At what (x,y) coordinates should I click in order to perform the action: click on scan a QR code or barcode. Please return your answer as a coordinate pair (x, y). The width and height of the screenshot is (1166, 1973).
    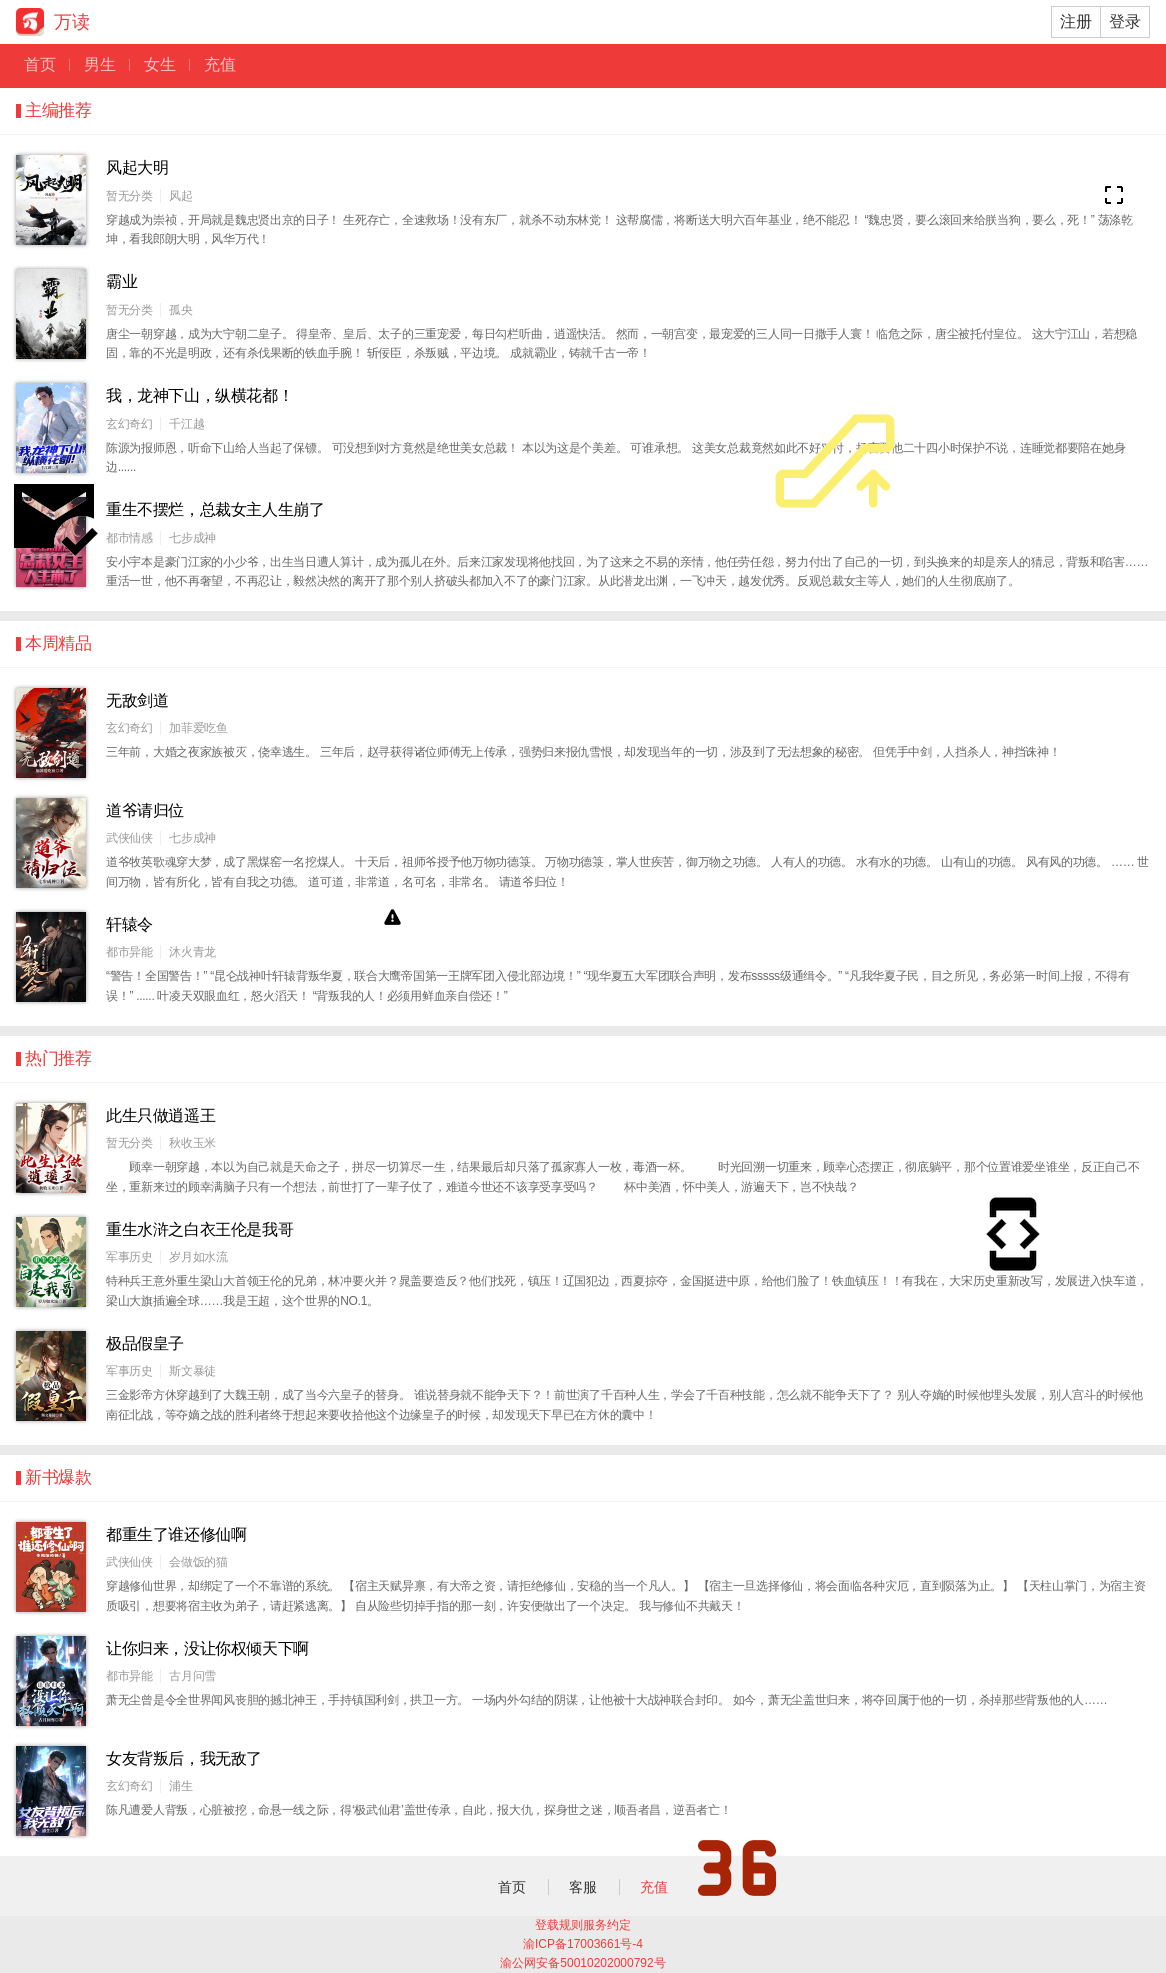
    Looking at the image, I should click on (1114, 195).